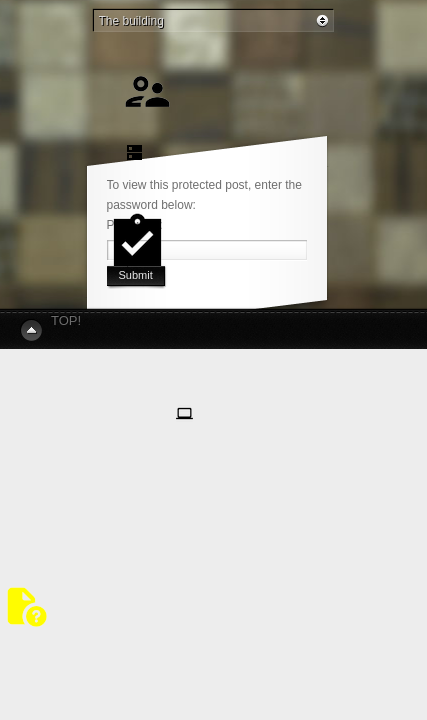 The height and width of the screenshot is (720, 427). What do you see at coordinates (137, 242) in the screenshot?
I see `mark task or assignment as complete` at bounding box center [137, 242].